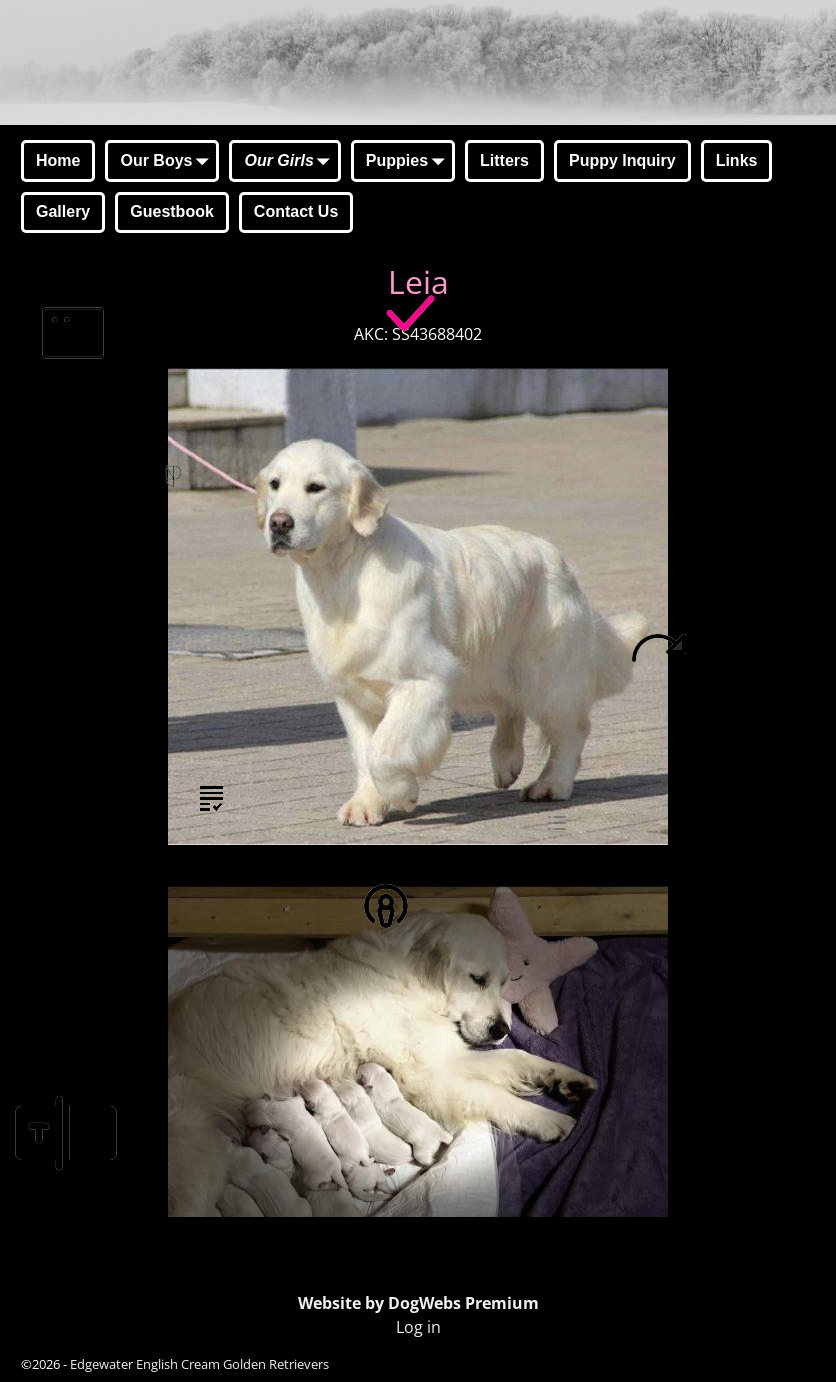  I want to click on view items in a list format, so click(557, 823).